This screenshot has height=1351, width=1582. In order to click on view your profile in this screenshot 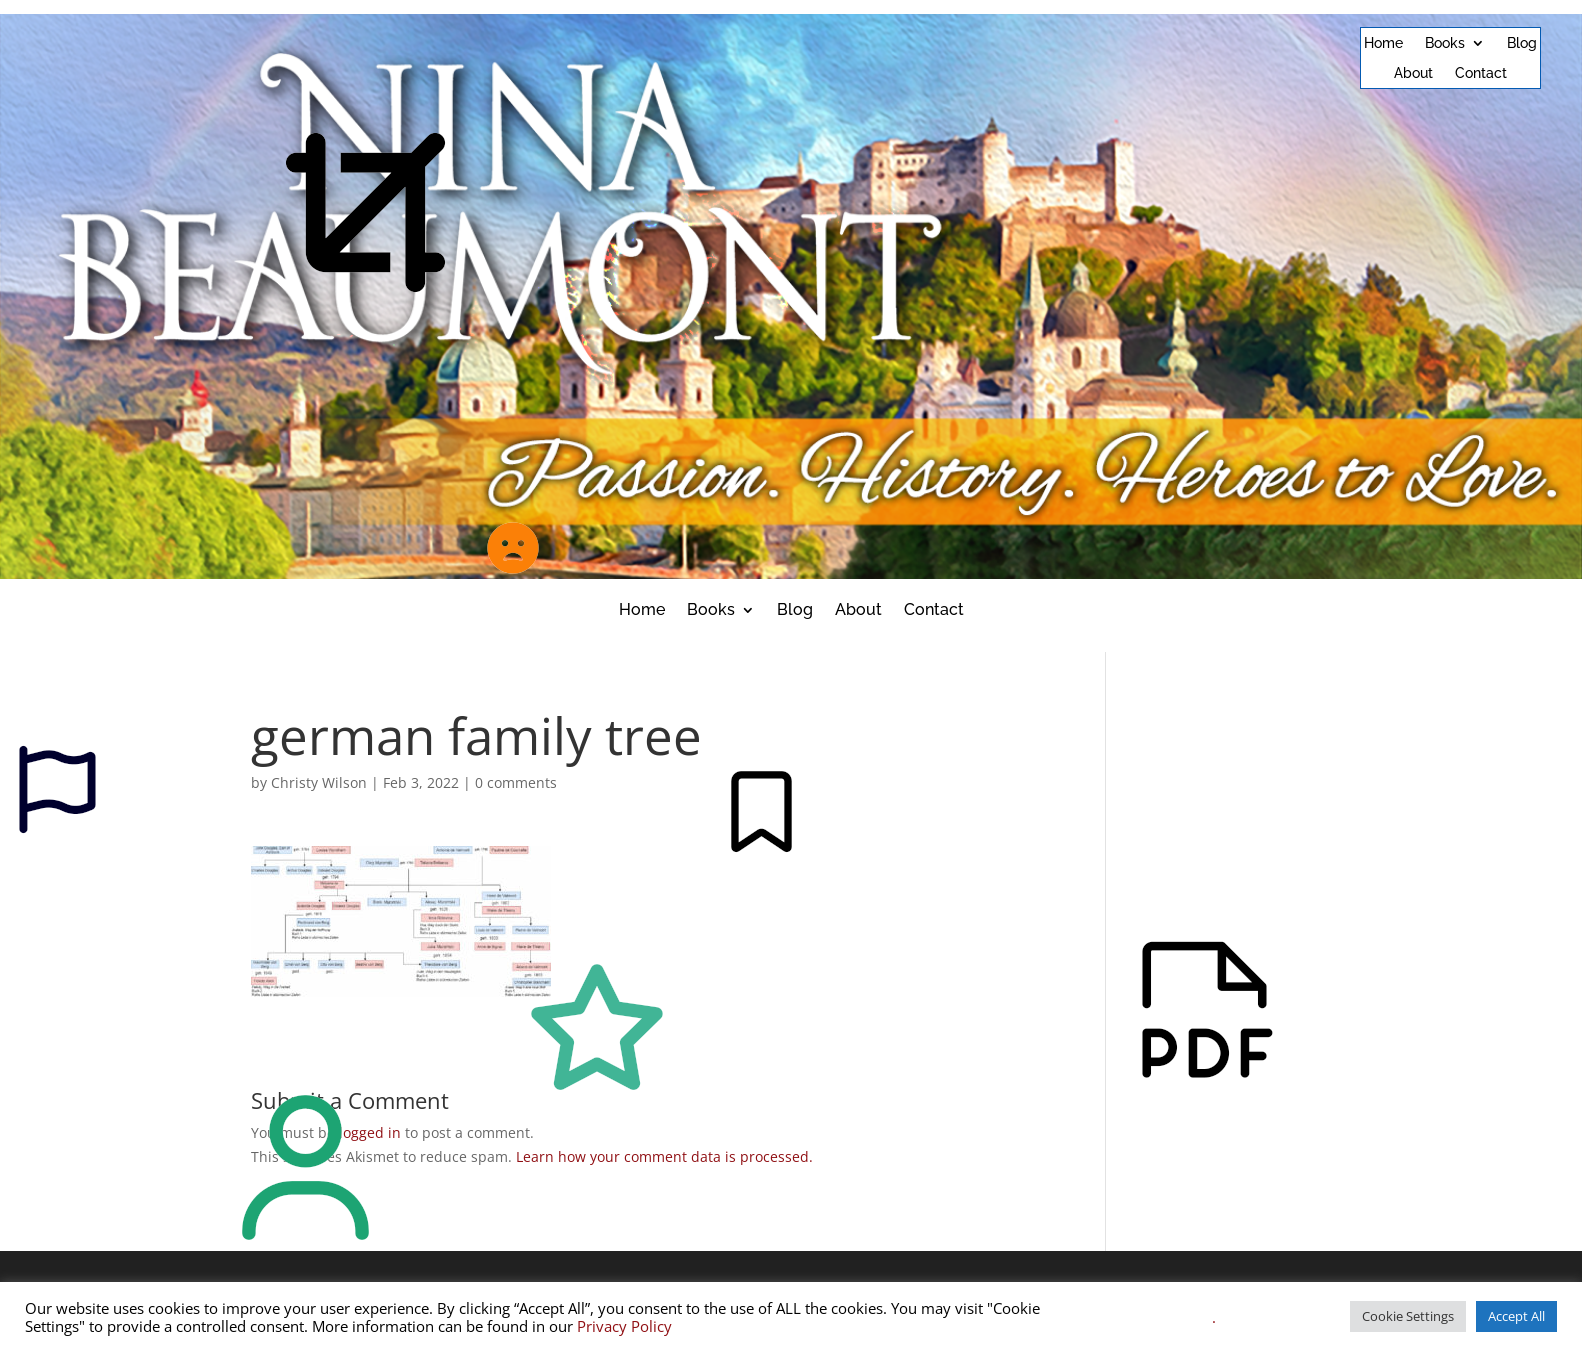, I will do `click(305, 1167)`.